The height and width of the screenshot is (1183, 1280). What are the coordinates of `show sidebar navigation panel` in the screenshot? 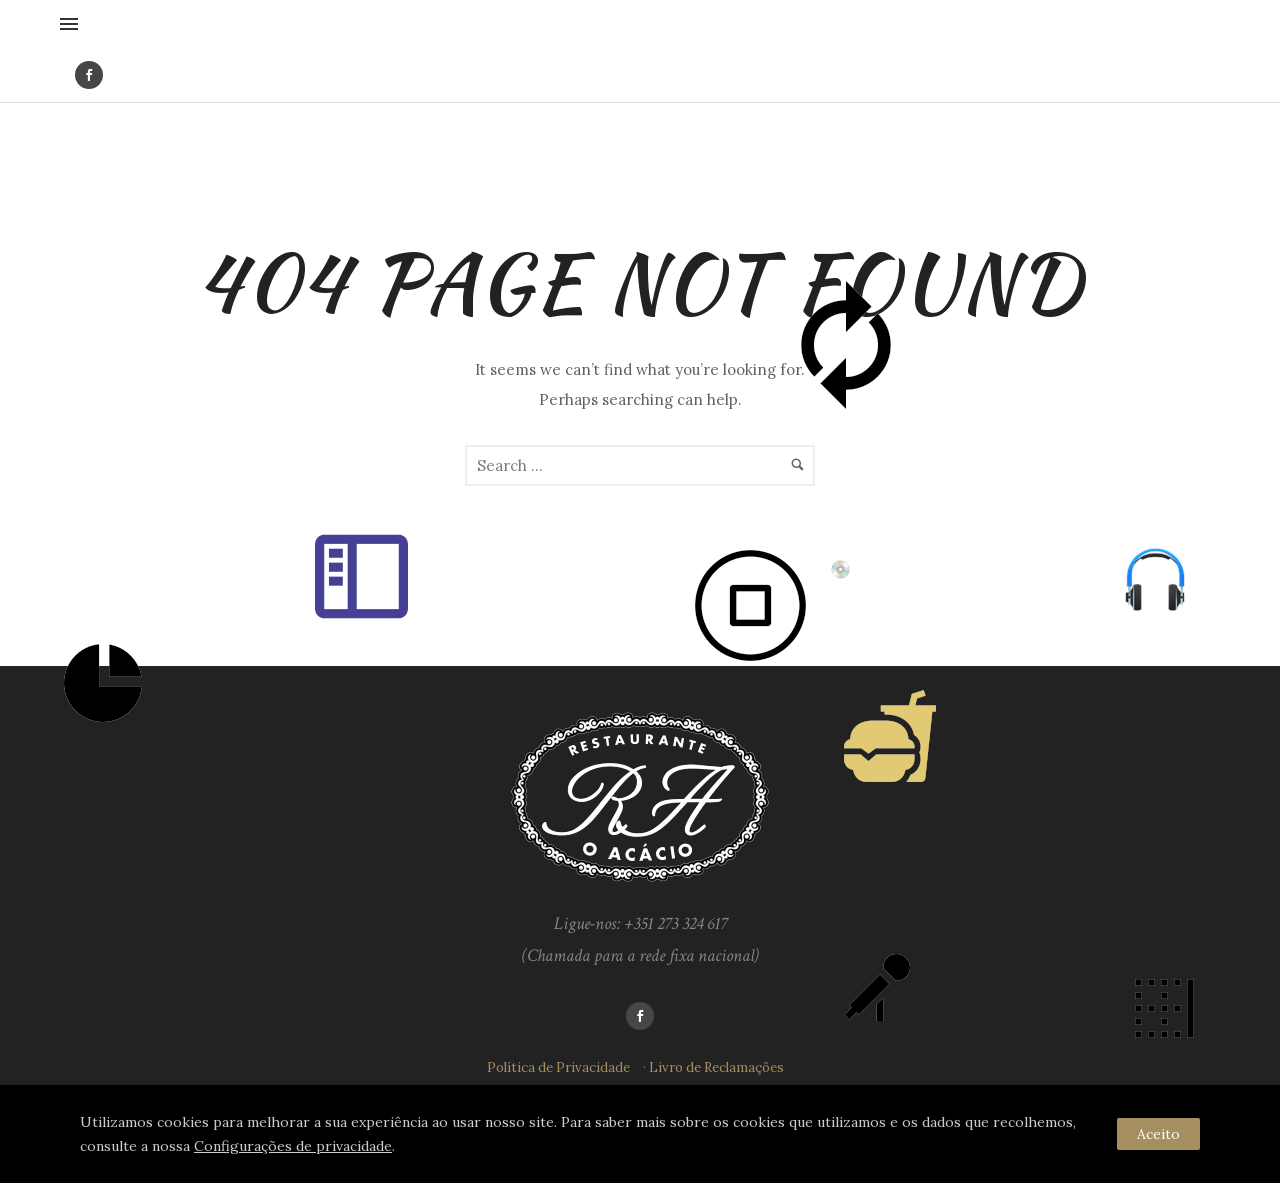 It's located at (361, 576).